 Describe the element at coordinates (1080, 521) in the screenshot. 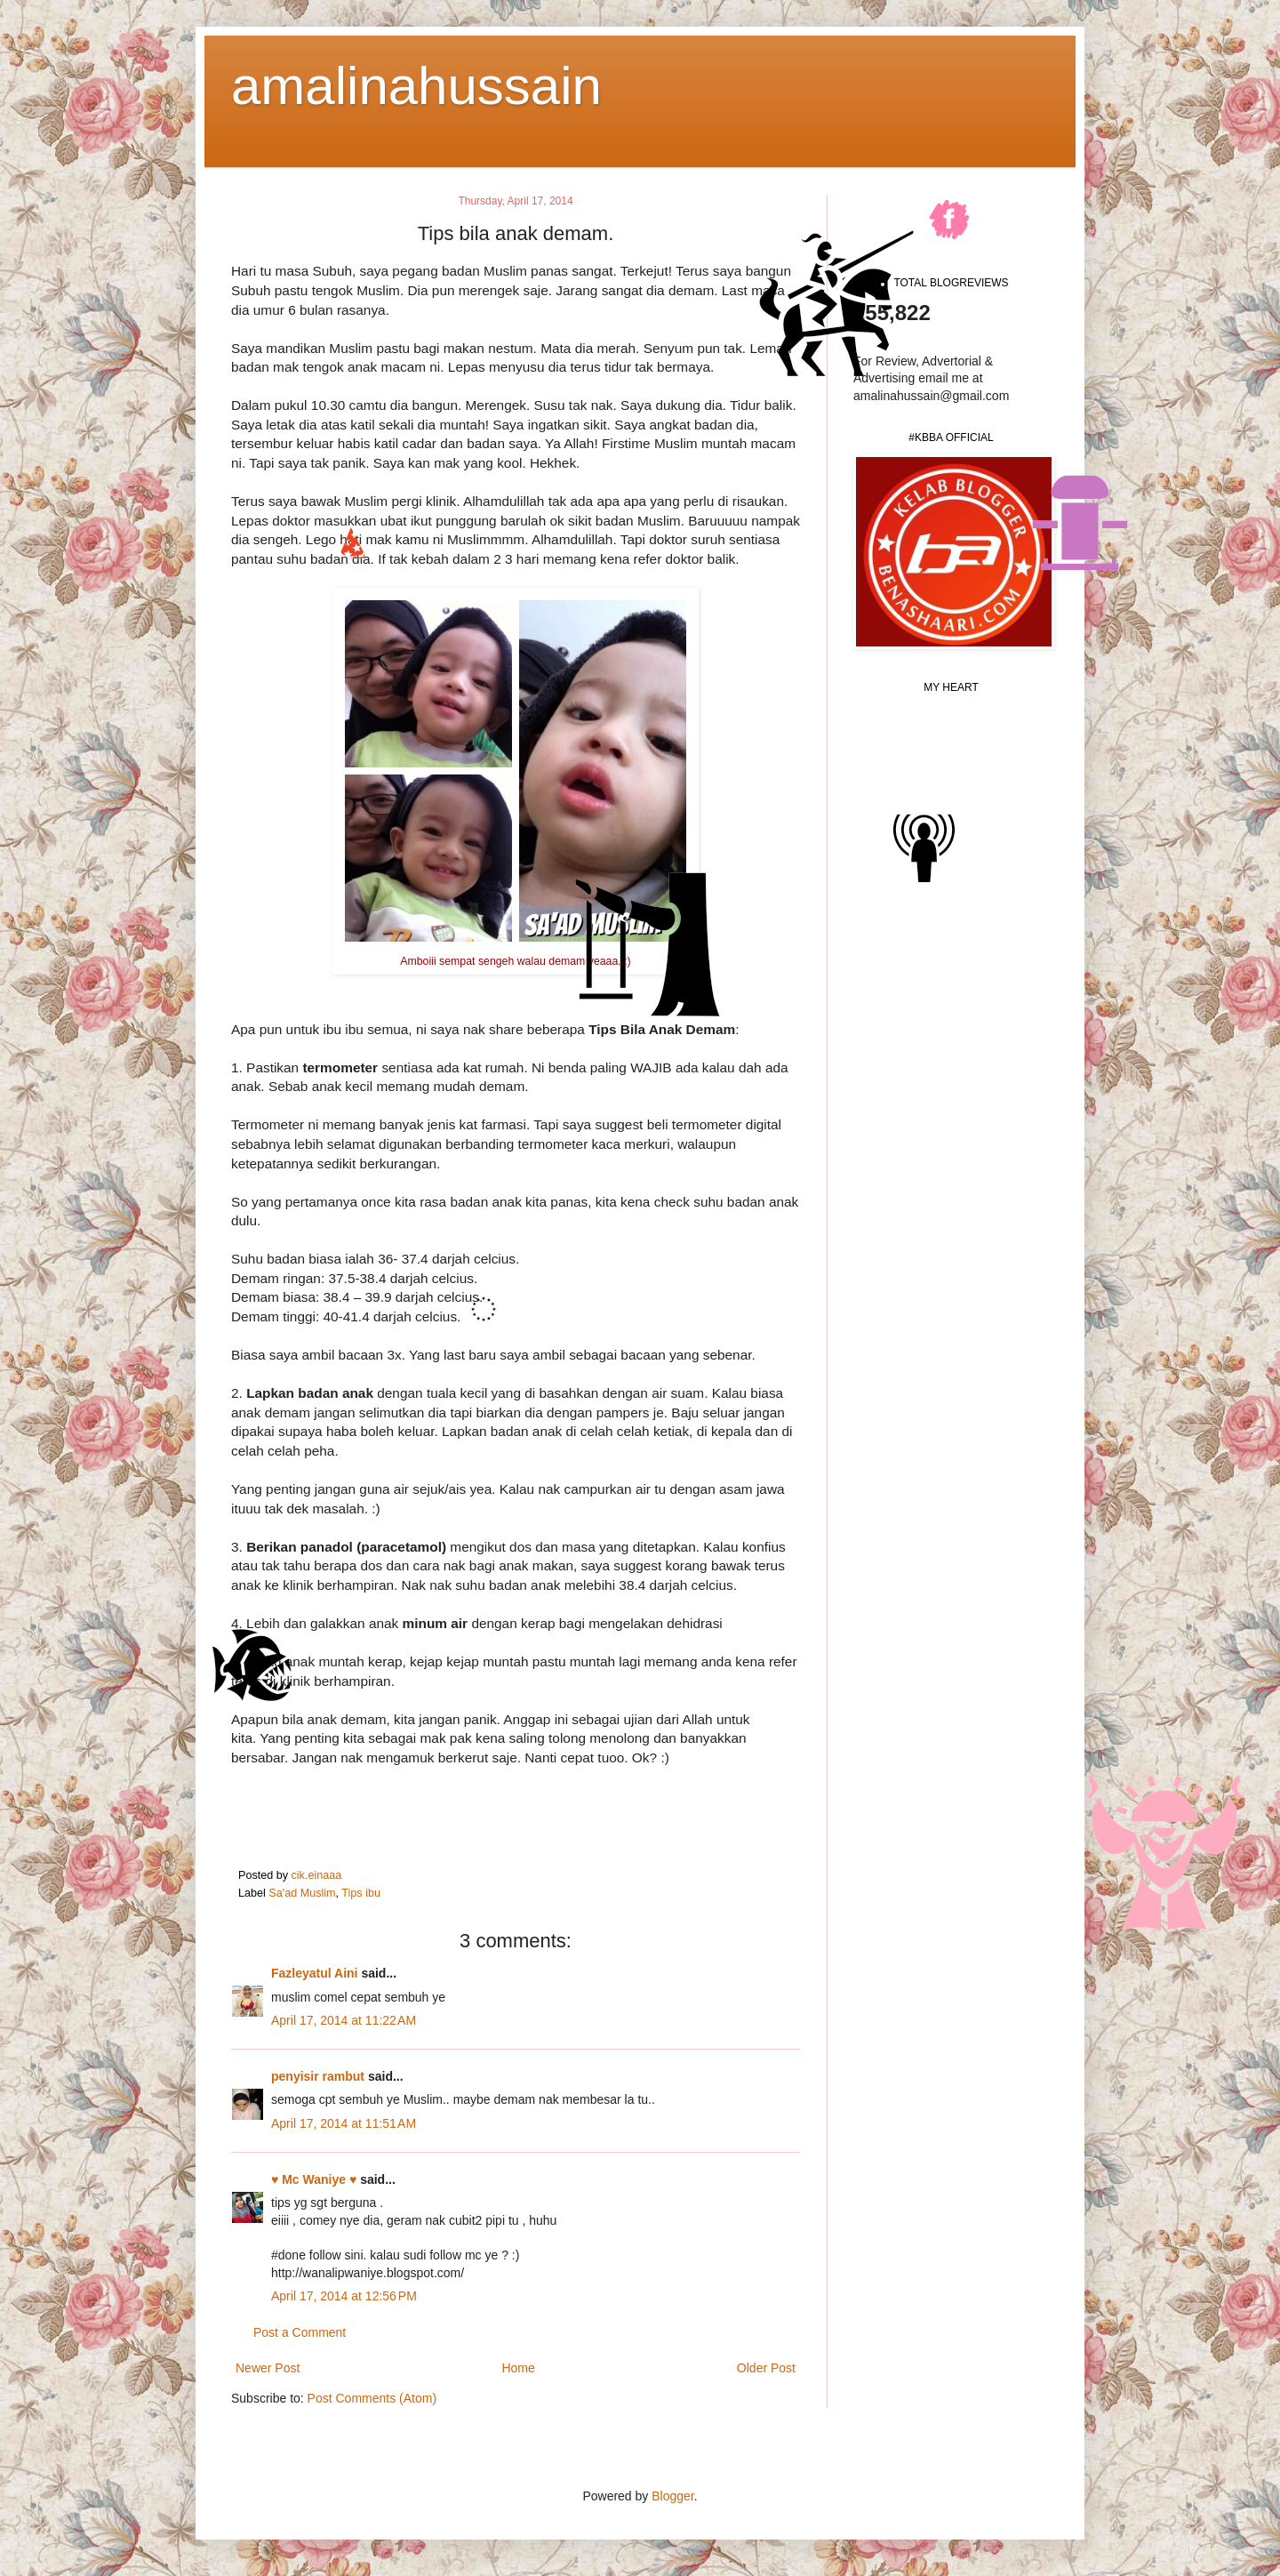

I see `indicates a docking or mooring point in a nautical game` at that location.